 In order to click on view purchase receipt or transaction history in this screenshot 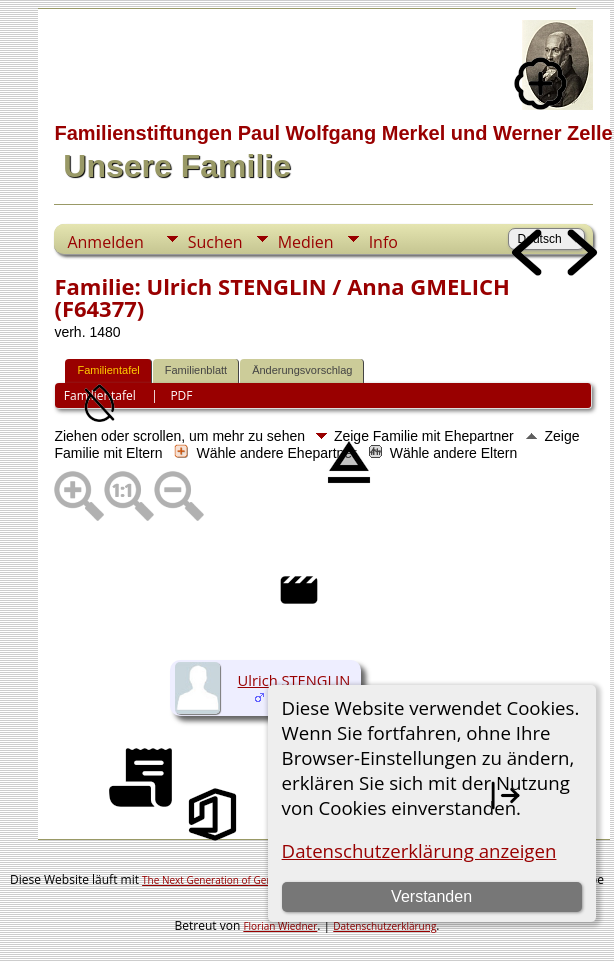, I will do `click(140, 777)`.